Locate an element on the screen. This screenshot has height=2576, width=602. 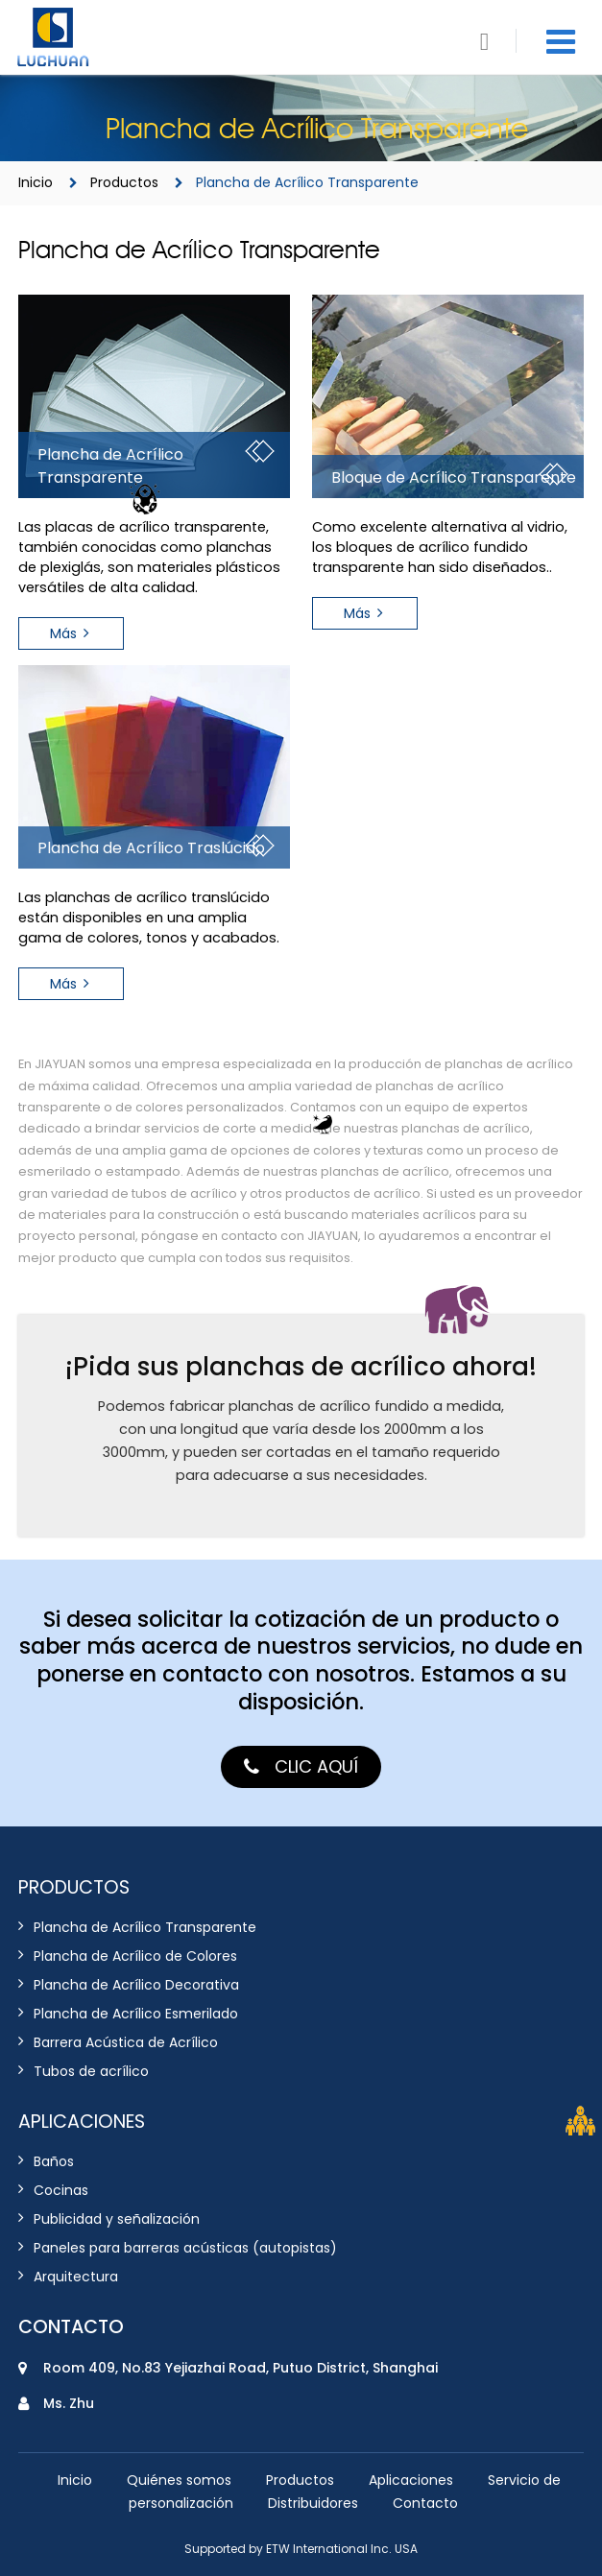
elephant icon for wildlife or zoo-themed game is located at coordinates (457, 1309).